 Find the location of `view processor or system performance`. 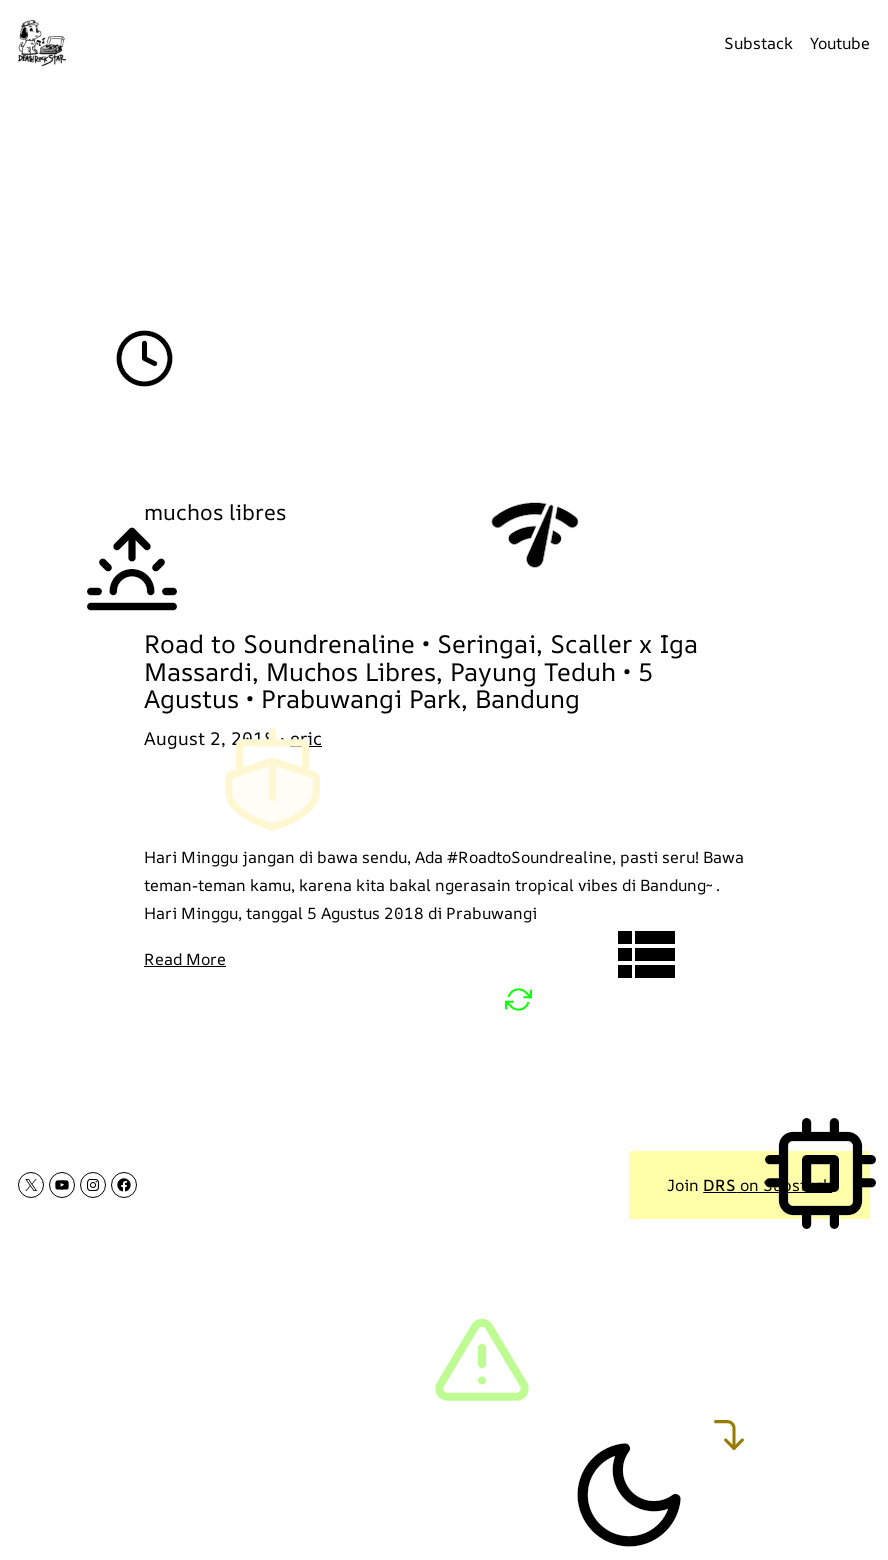

view processor or system performance is located at coordinates (820, 1173).